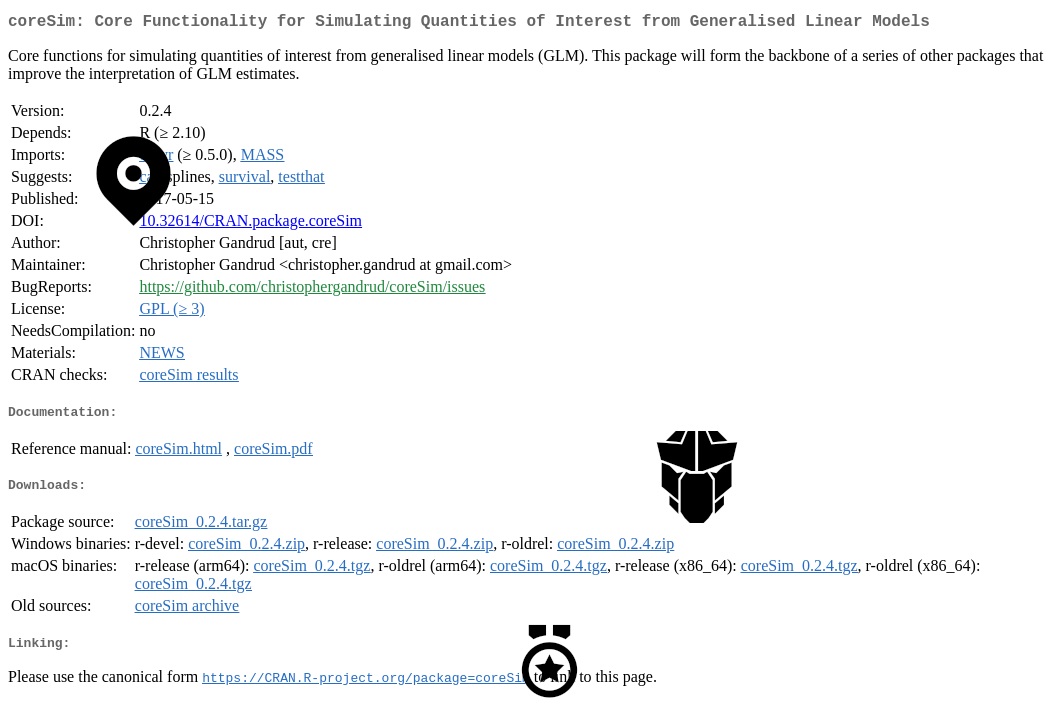  What do you see at coordinates (133, 177) in the screenshot?
I see `view location on map` at bounding box center [133, 177].